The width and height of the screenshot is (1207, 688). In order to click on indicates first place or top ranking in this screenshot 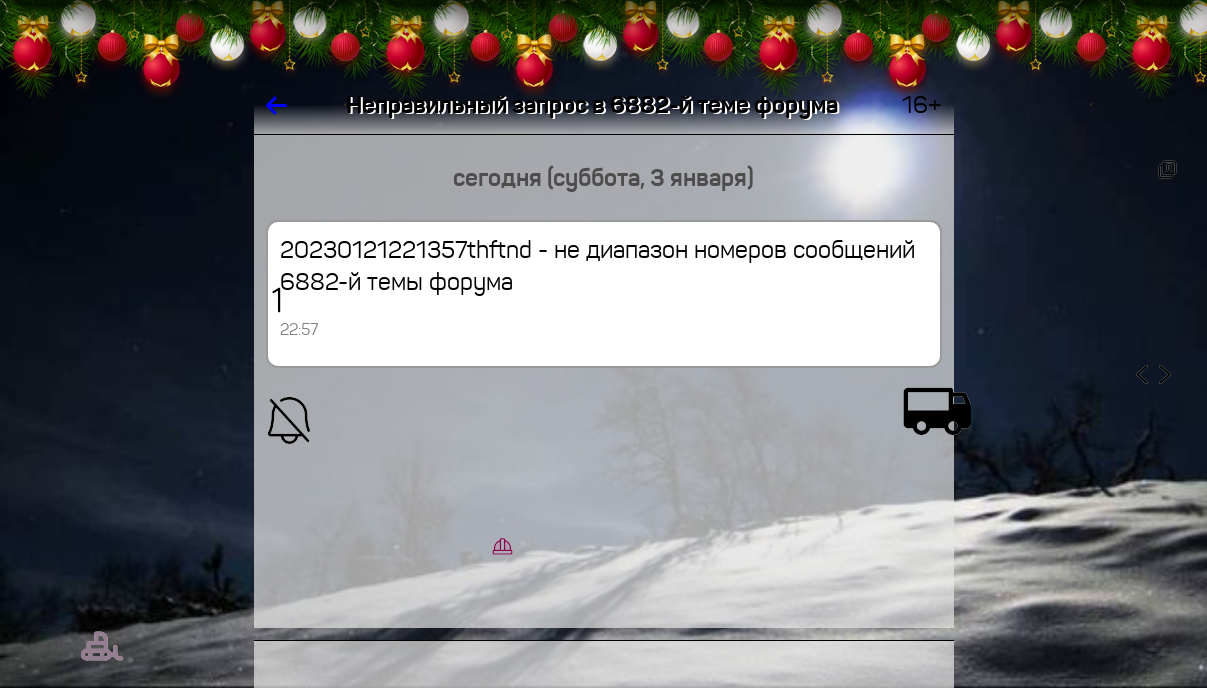, I will do `click(278, 300)`.